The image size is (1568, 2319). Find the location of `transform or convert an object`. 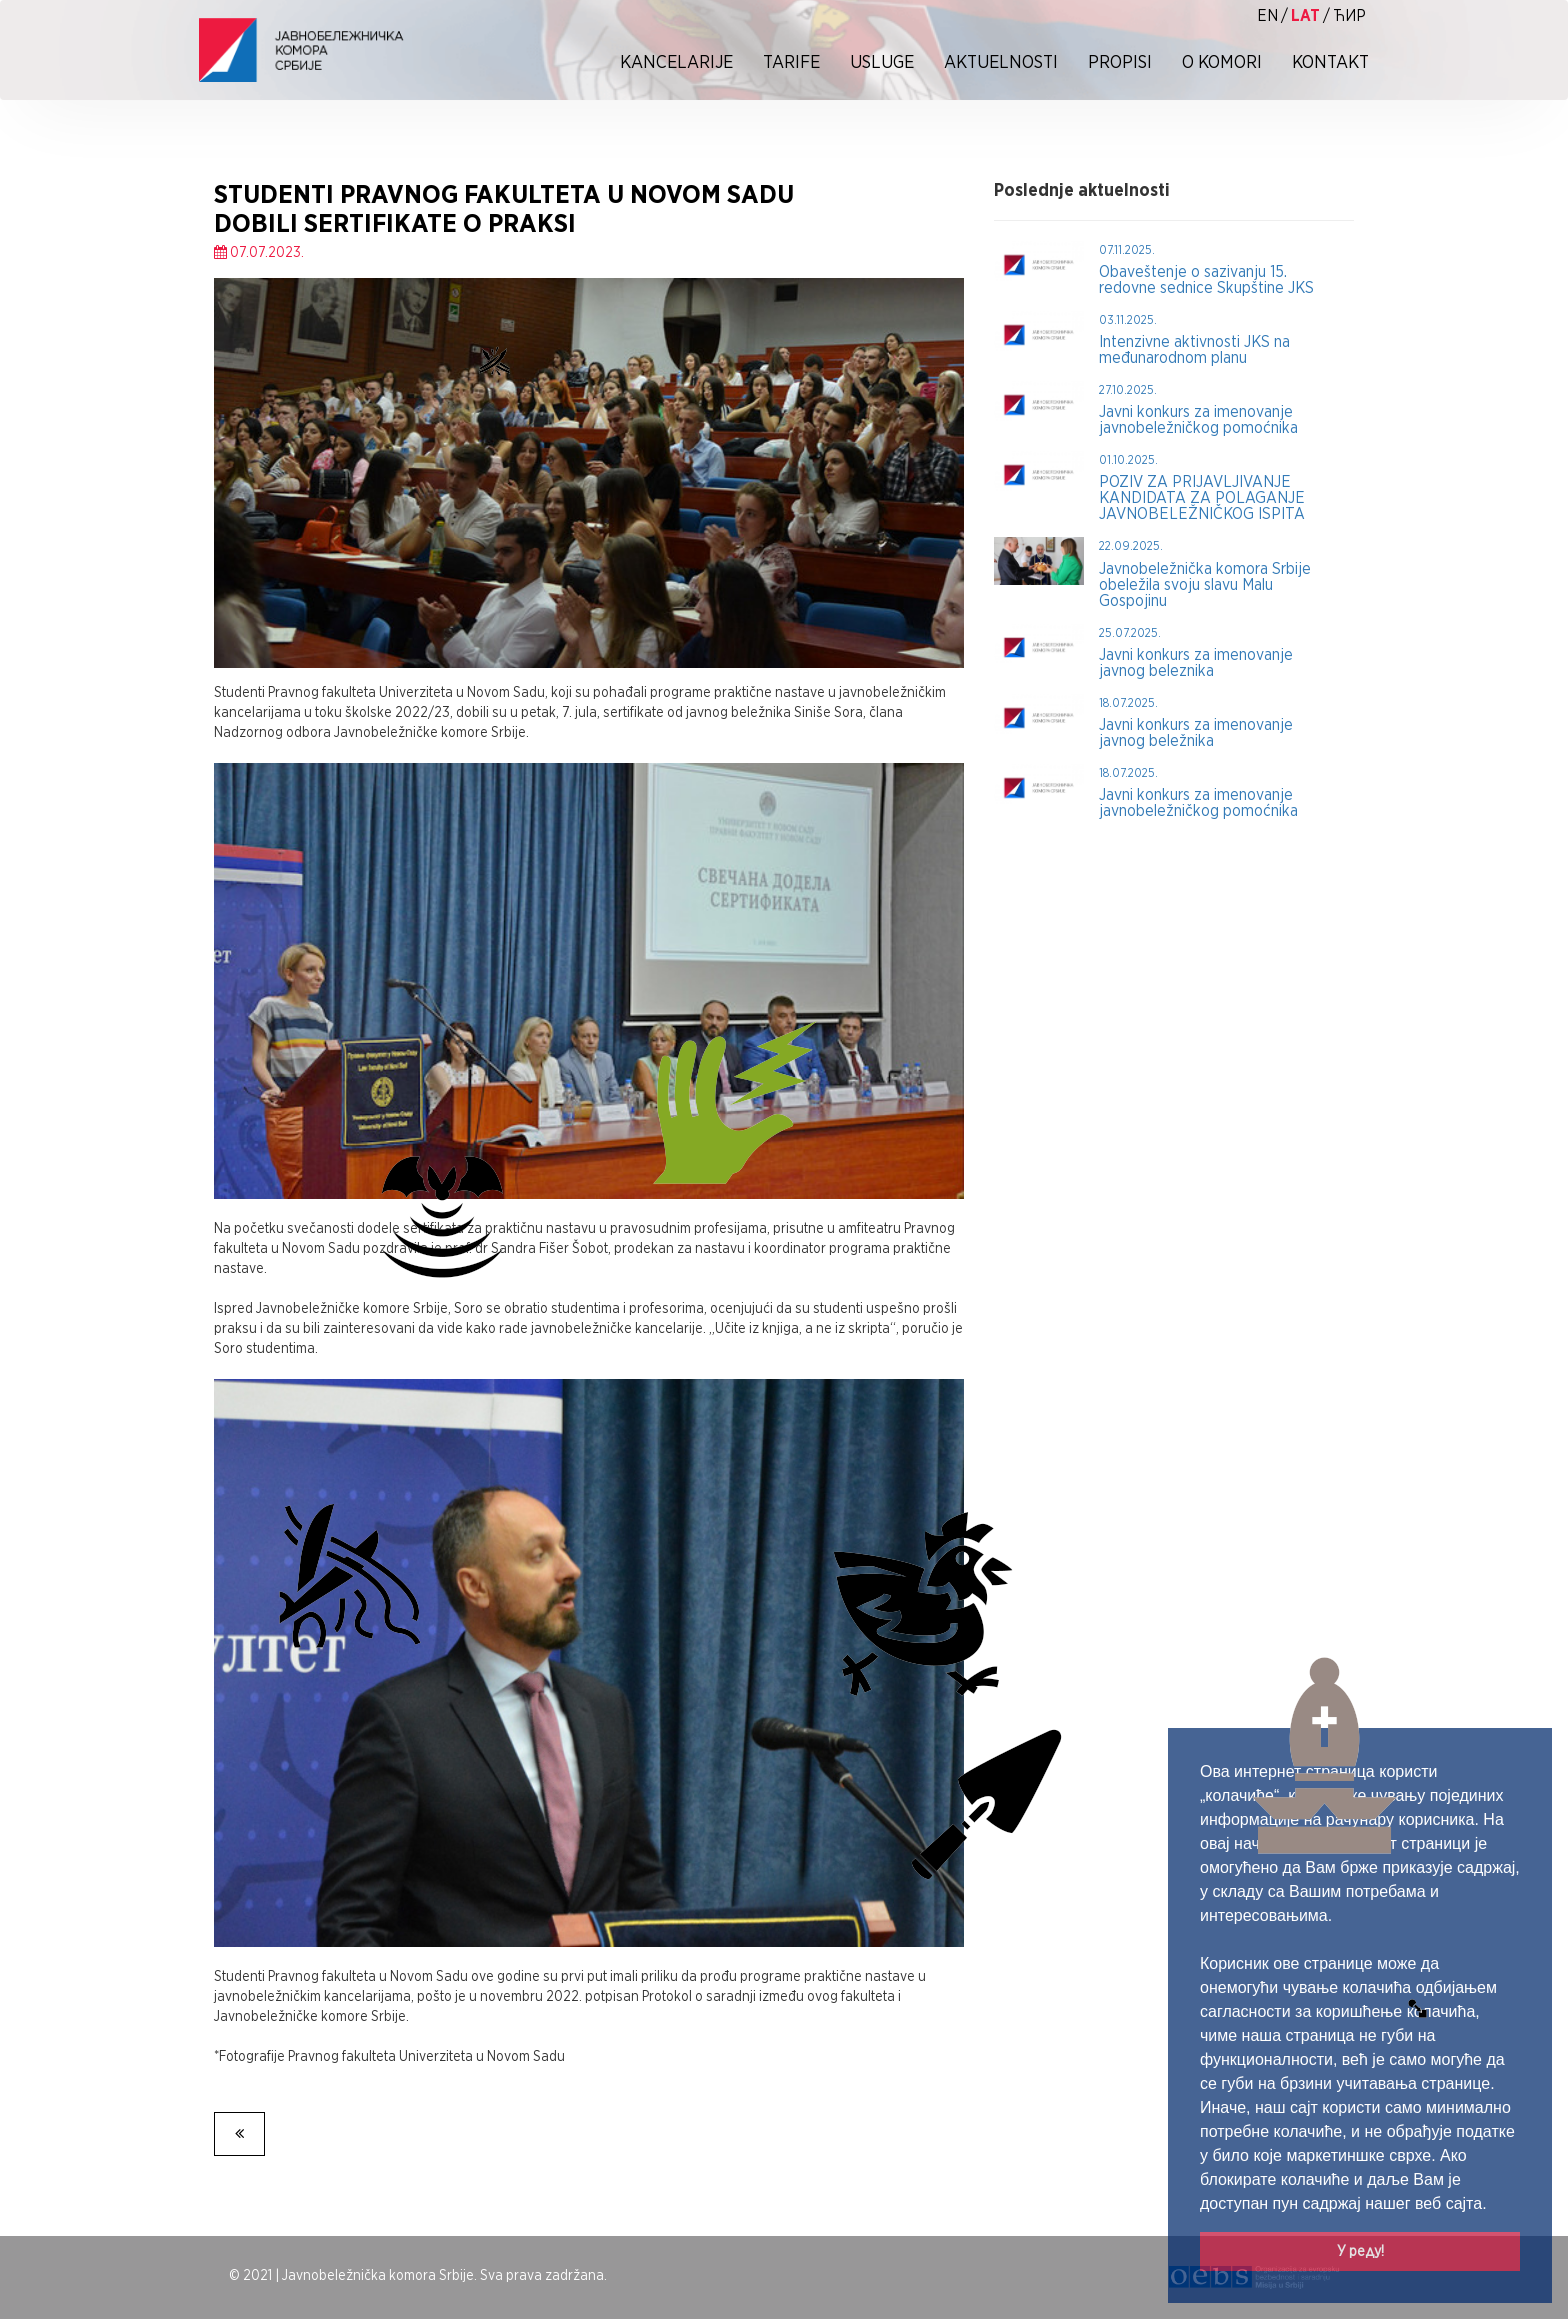

transform or convert an object is located at coordinates (1417, 2008).